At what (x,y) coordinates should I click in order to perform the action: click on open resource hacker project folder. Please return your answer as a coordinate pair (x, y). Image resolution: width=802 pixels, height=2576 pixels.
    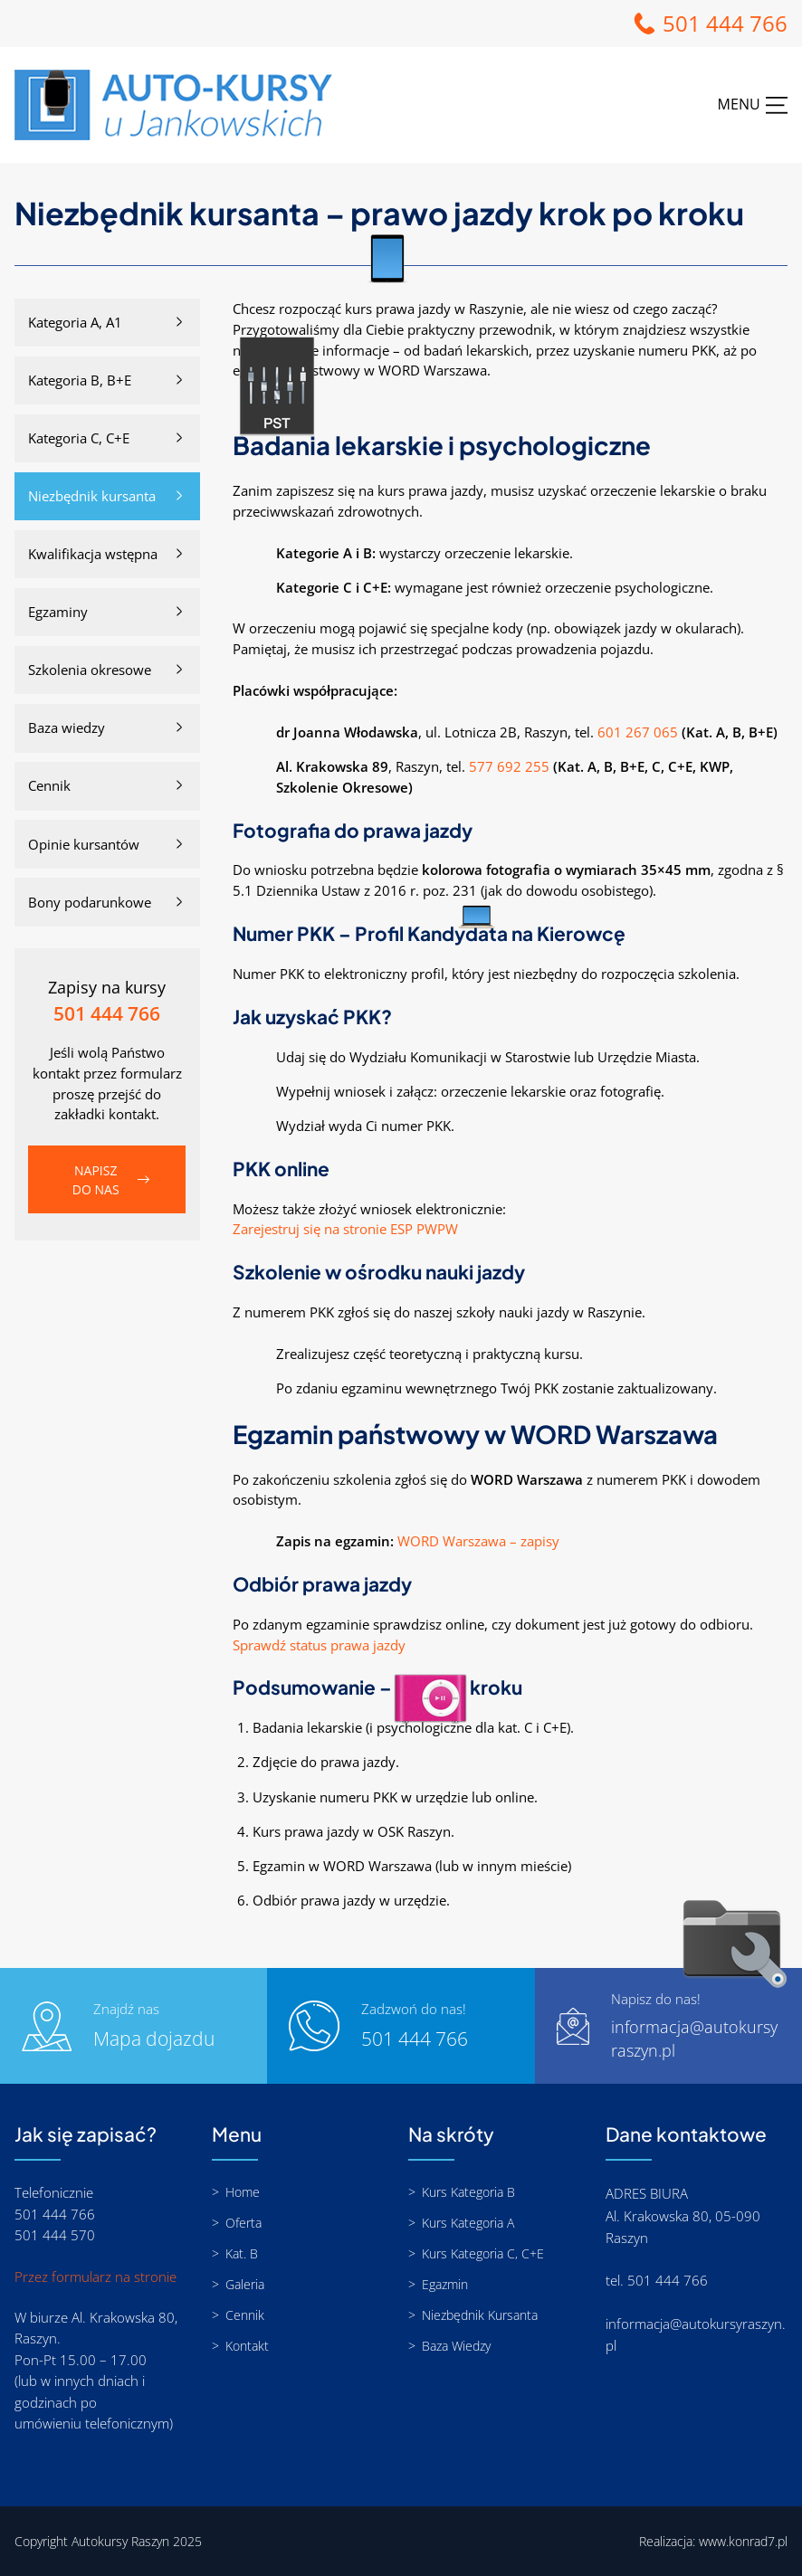
    Looking at the image, I should click on (731, 1941).